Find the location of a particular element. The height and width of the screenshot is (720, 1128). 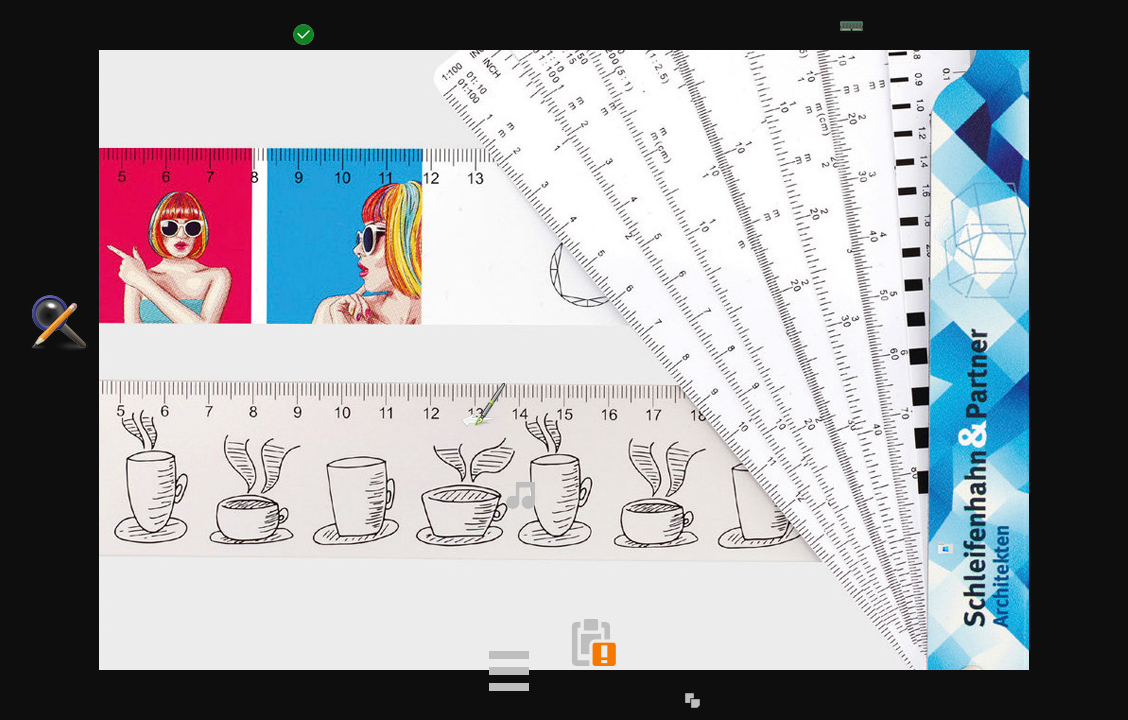

find and replace text in a document is located at coordinates (59, 322).